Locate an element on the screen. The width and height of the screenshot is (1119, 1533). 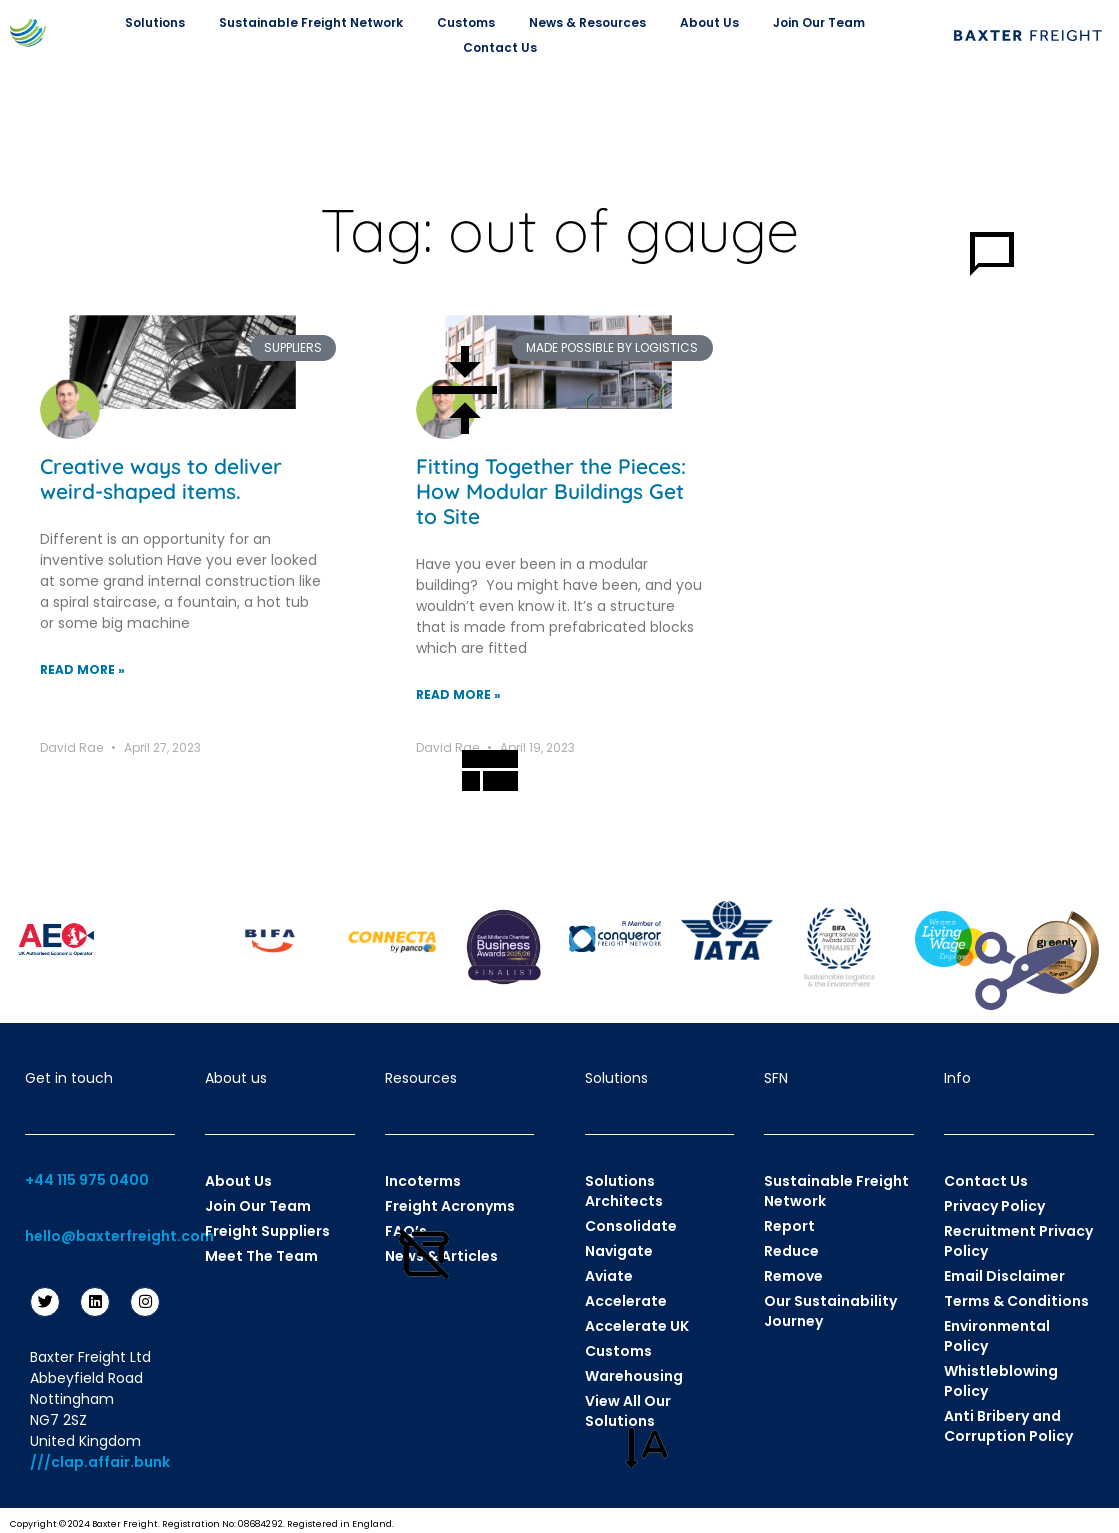
disable archive functionality is located at coordinates (424, 1254).